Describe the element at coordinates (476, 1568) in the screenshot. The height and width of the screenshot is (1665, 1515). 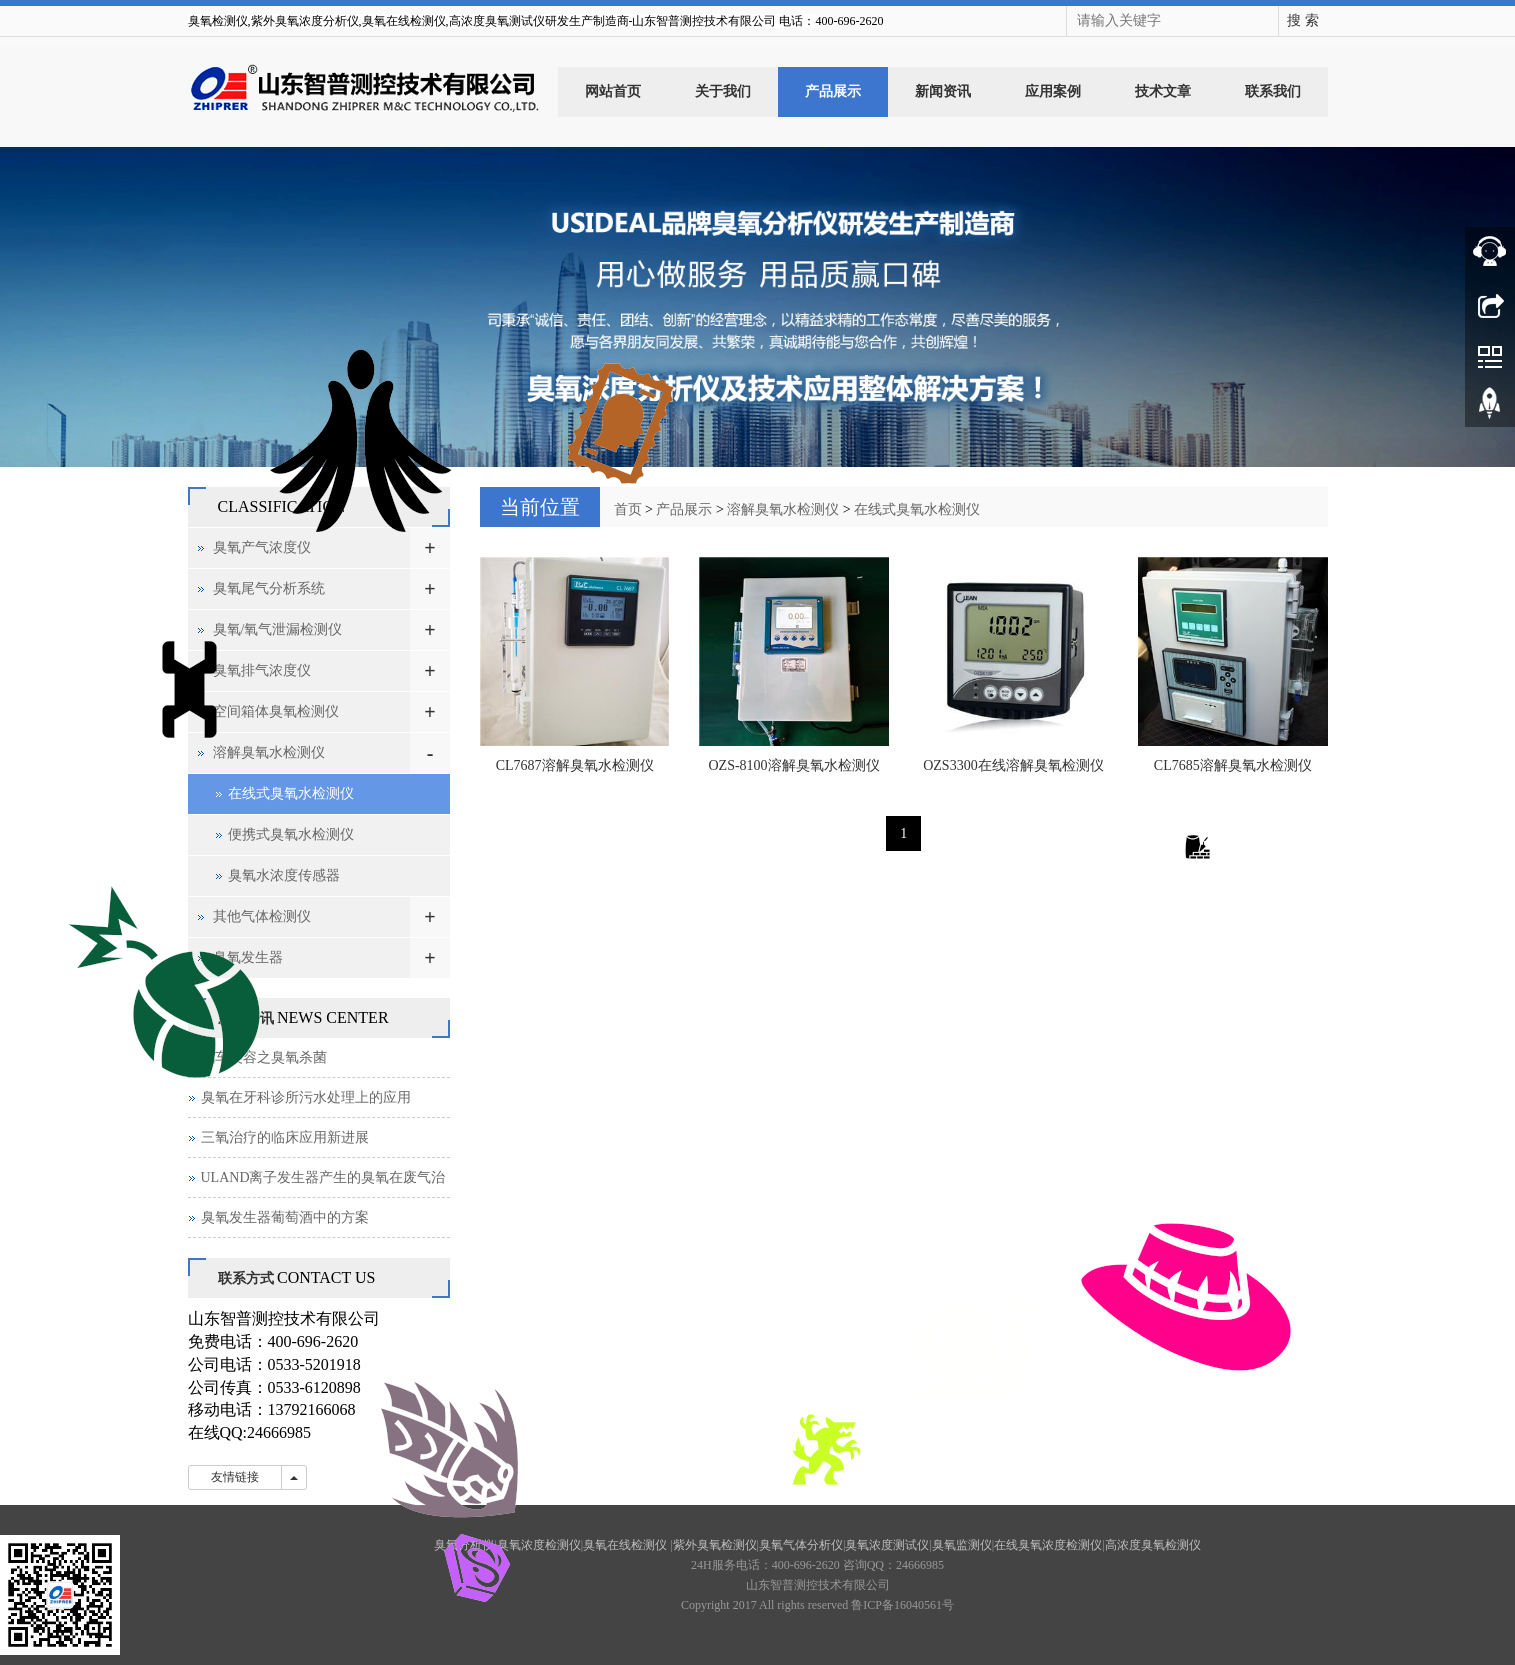
I see `access rune or magic stone inventory` at that location.